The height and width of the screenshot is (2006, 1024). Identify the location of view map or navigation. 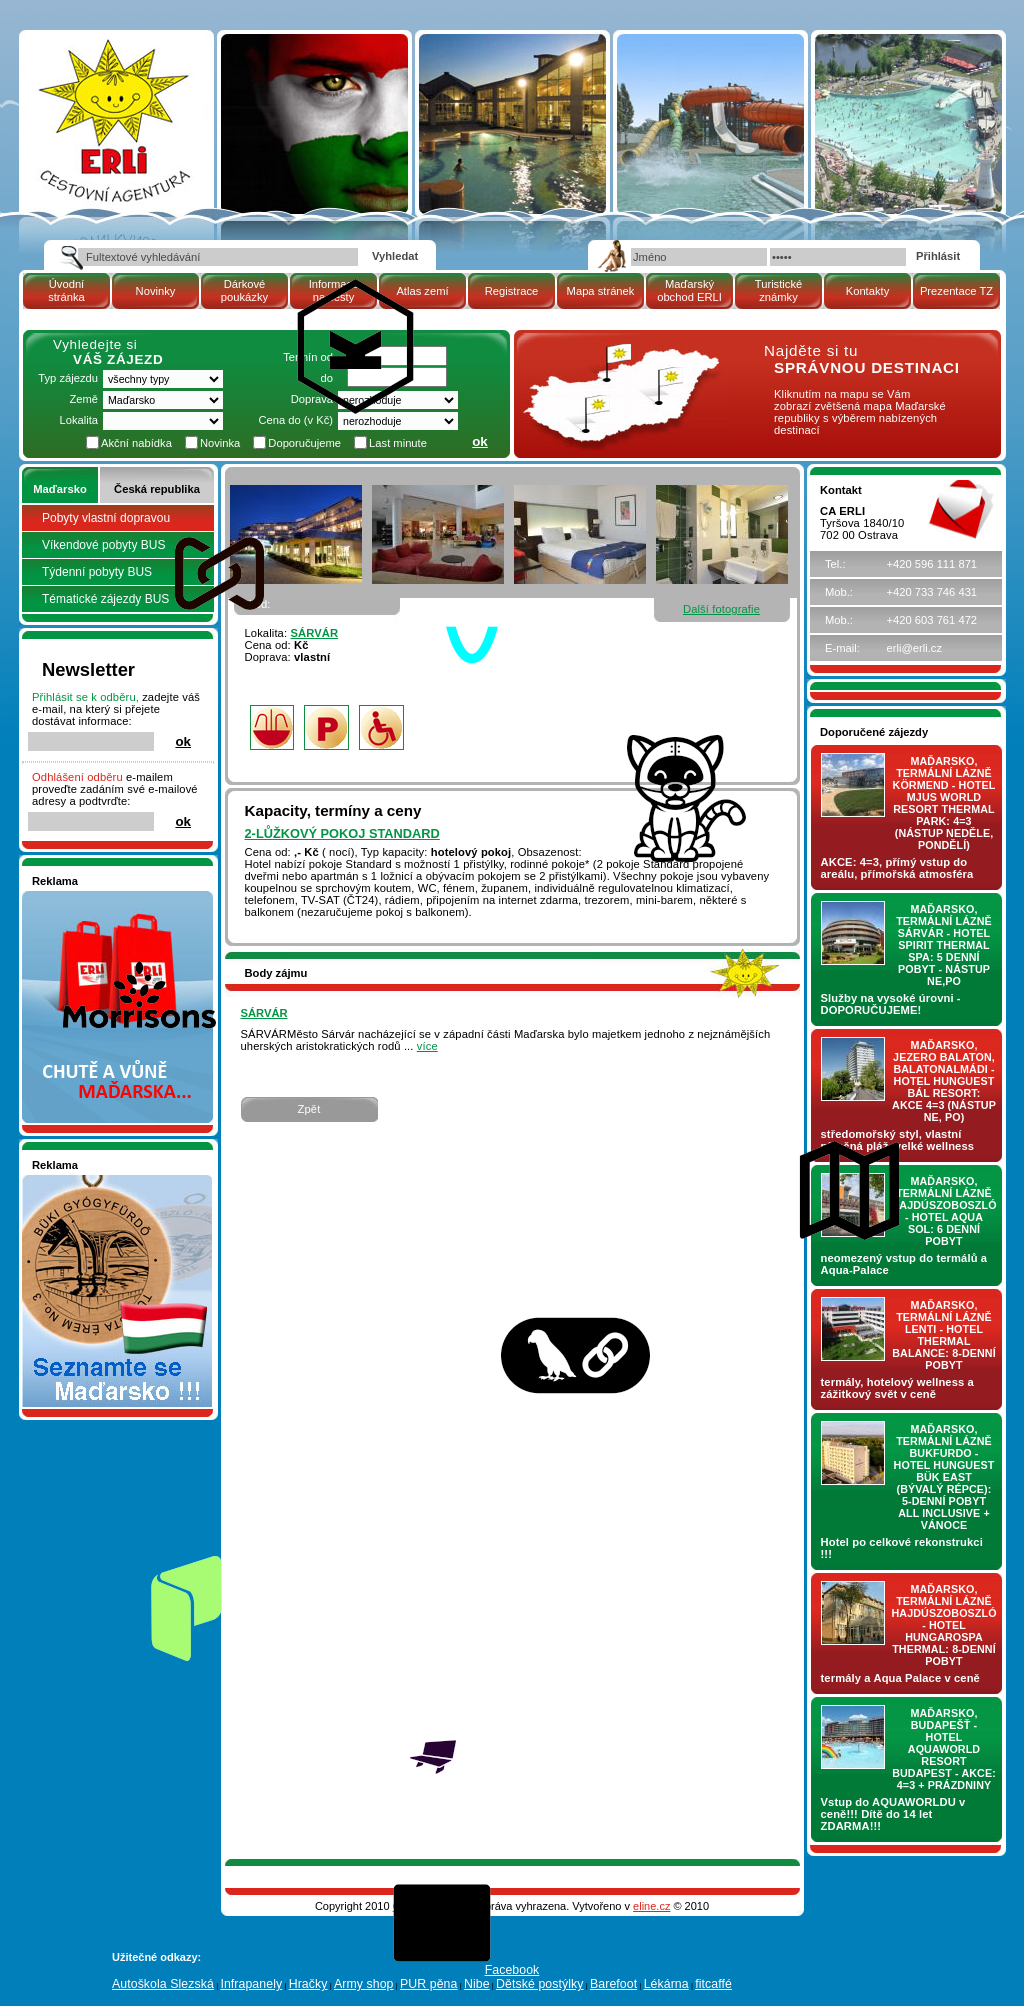
(849, 1190).